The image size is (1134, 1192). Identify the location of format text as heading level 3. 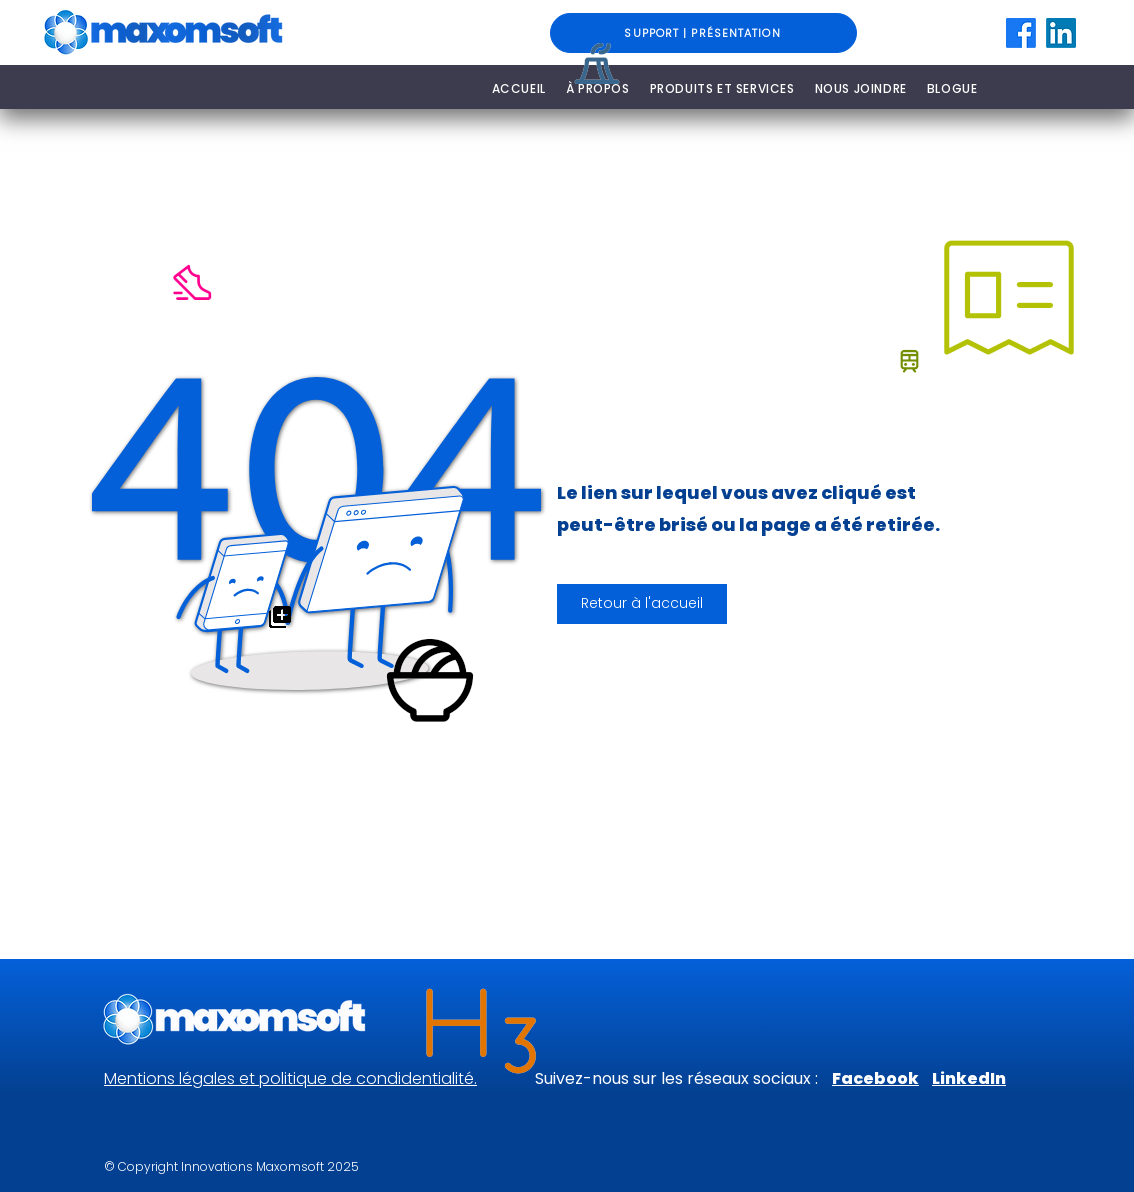
(475, 1029).